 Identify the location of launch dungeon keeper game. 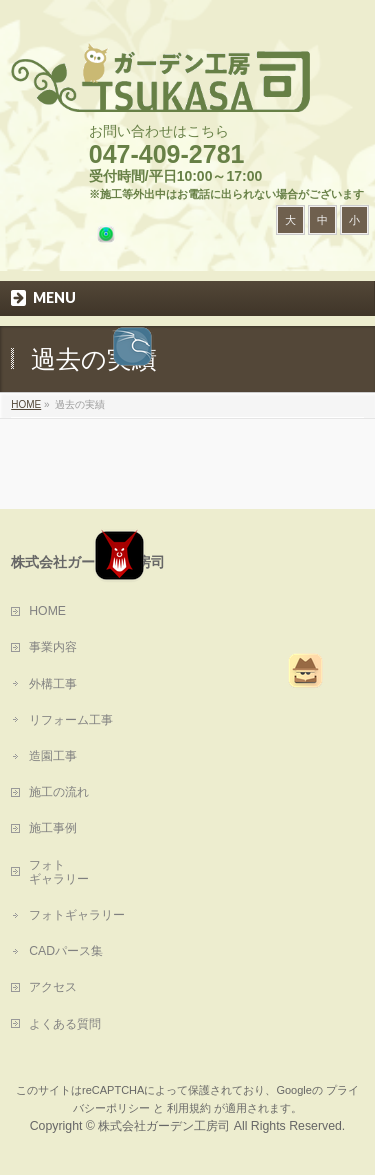
(119, 555).